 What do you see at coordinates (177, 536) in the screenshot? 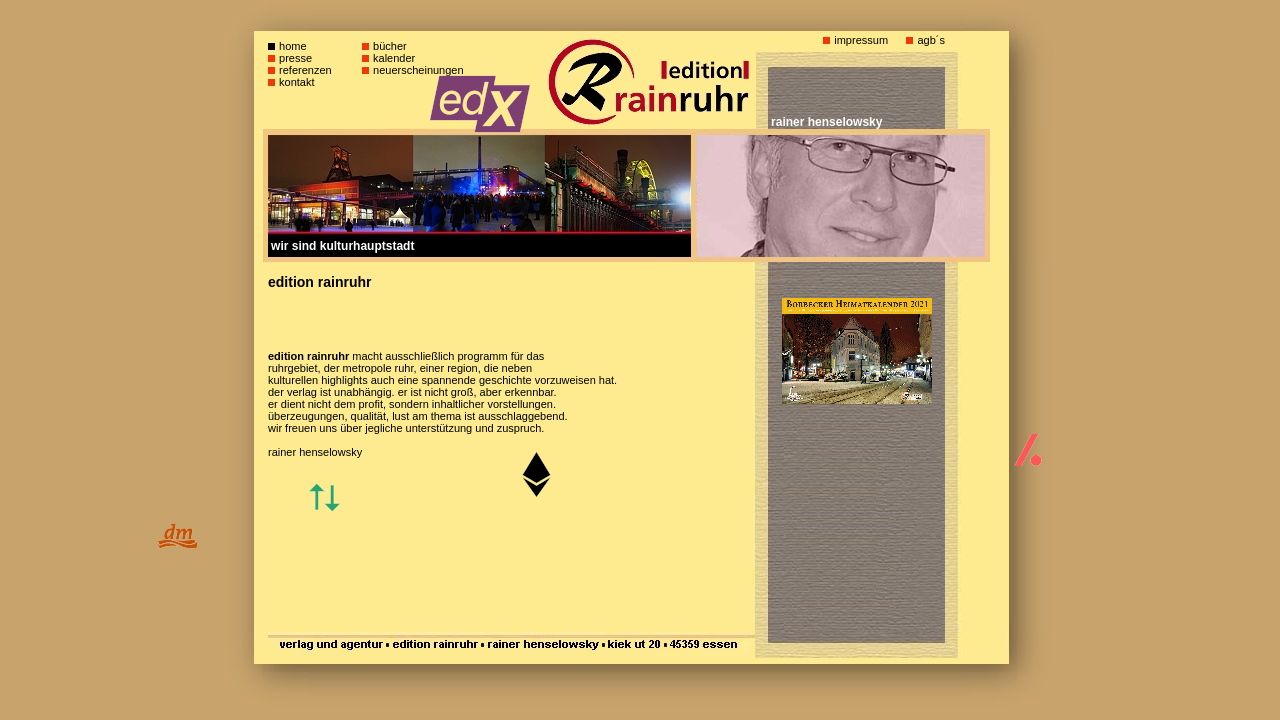
I see `dm drogerie markt company logo` at bounding box center [177, 536].